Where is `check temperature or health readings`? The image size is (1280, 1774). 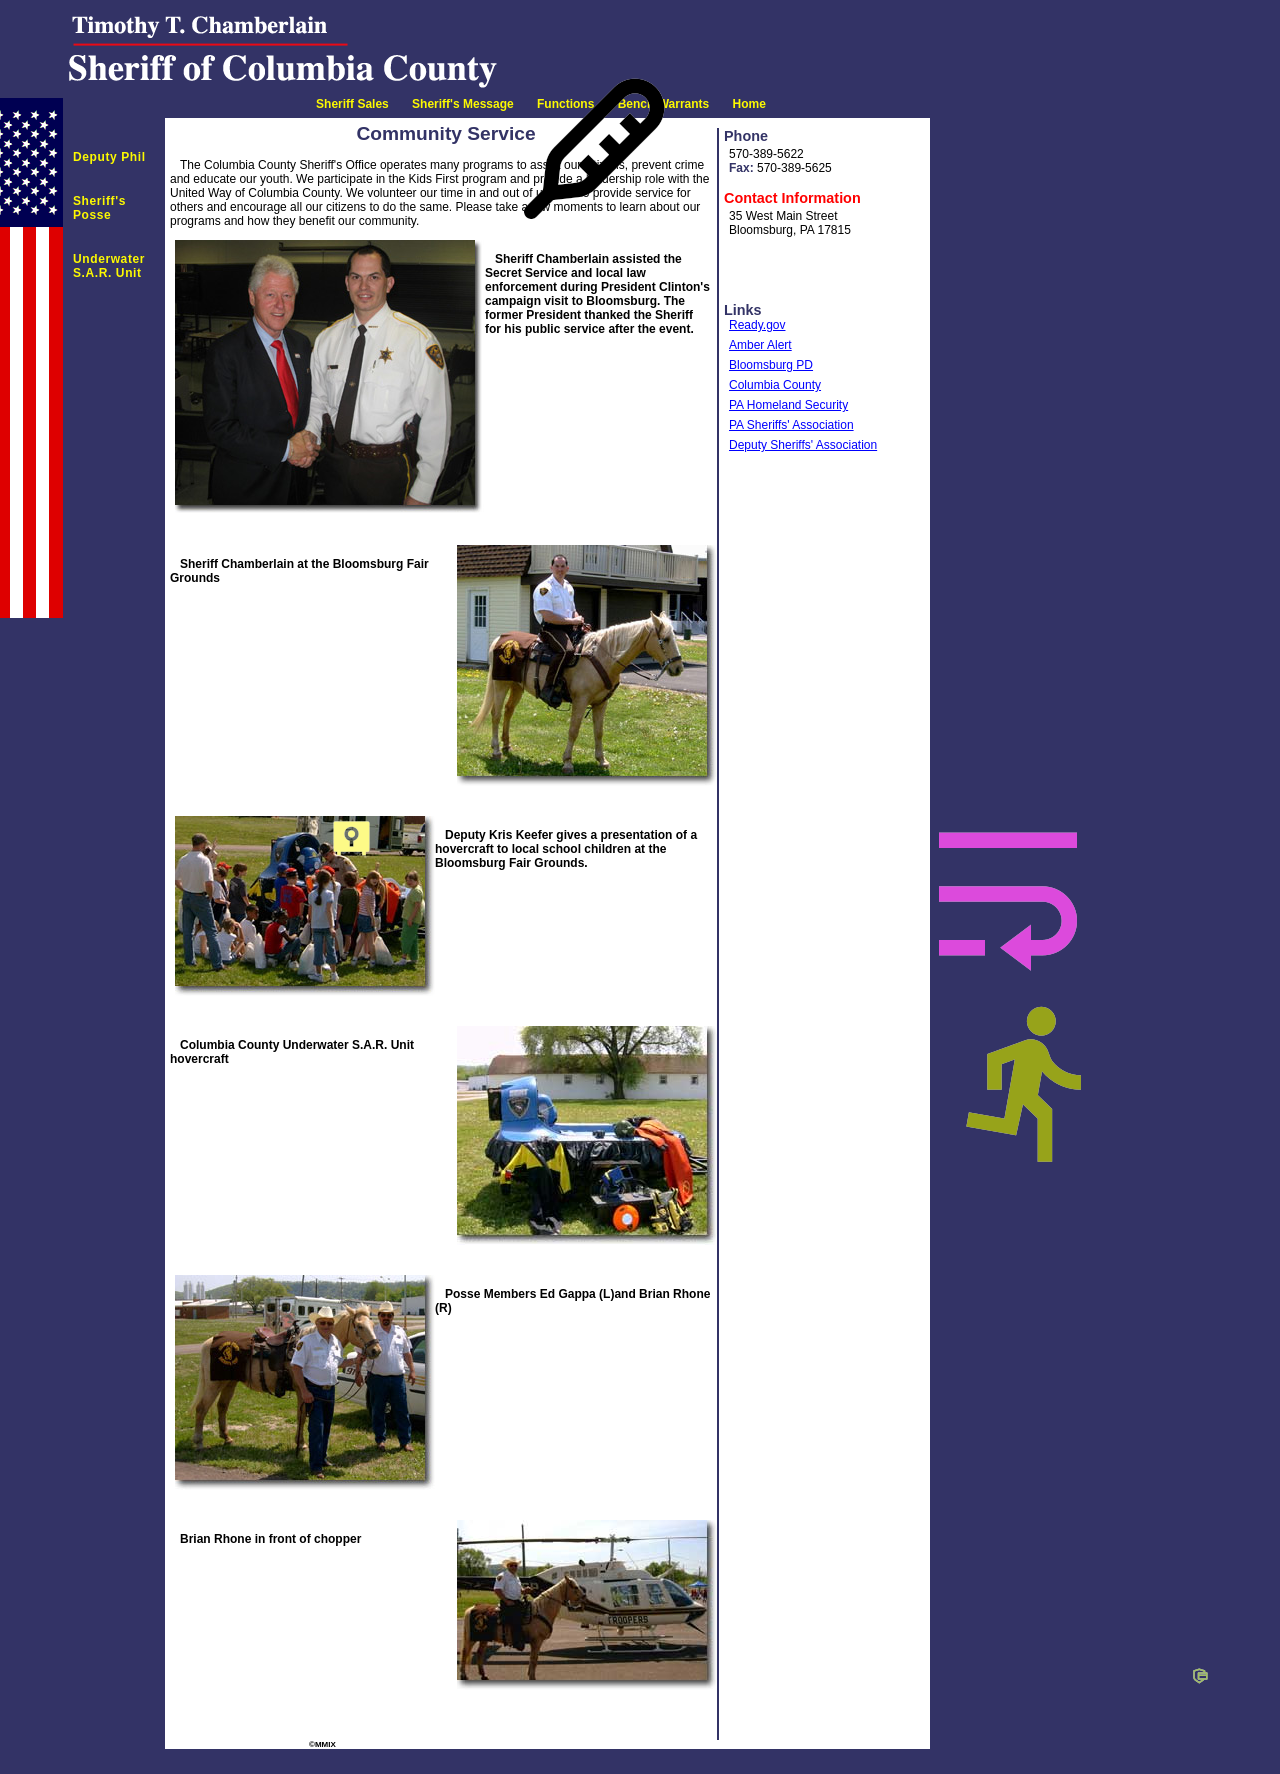
check temperature or health readings is located at coordinates (593, 150).